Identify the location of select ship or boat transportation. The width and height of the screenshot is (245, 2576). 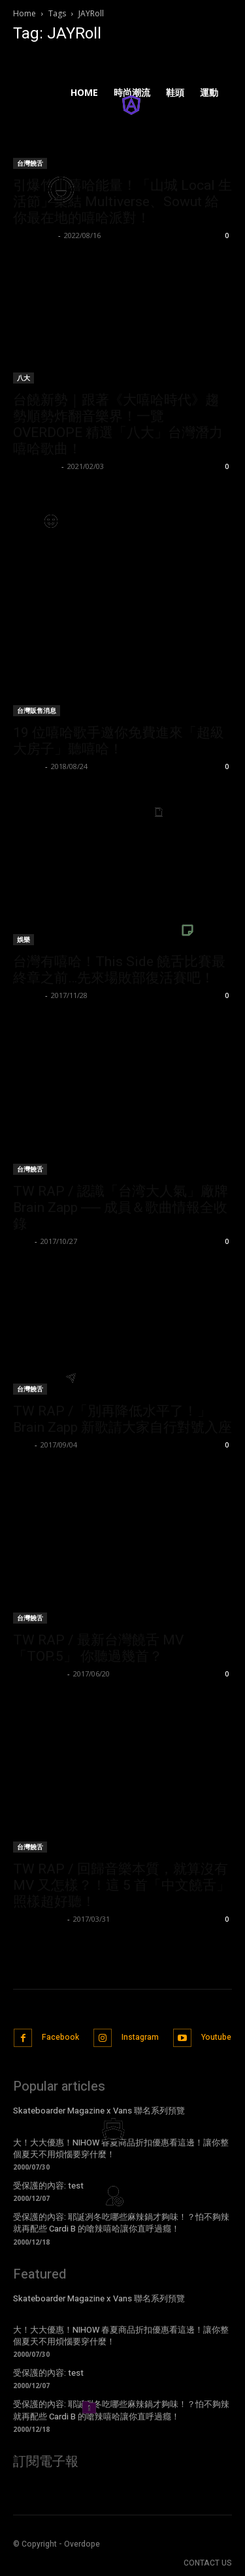
(113, 2130).